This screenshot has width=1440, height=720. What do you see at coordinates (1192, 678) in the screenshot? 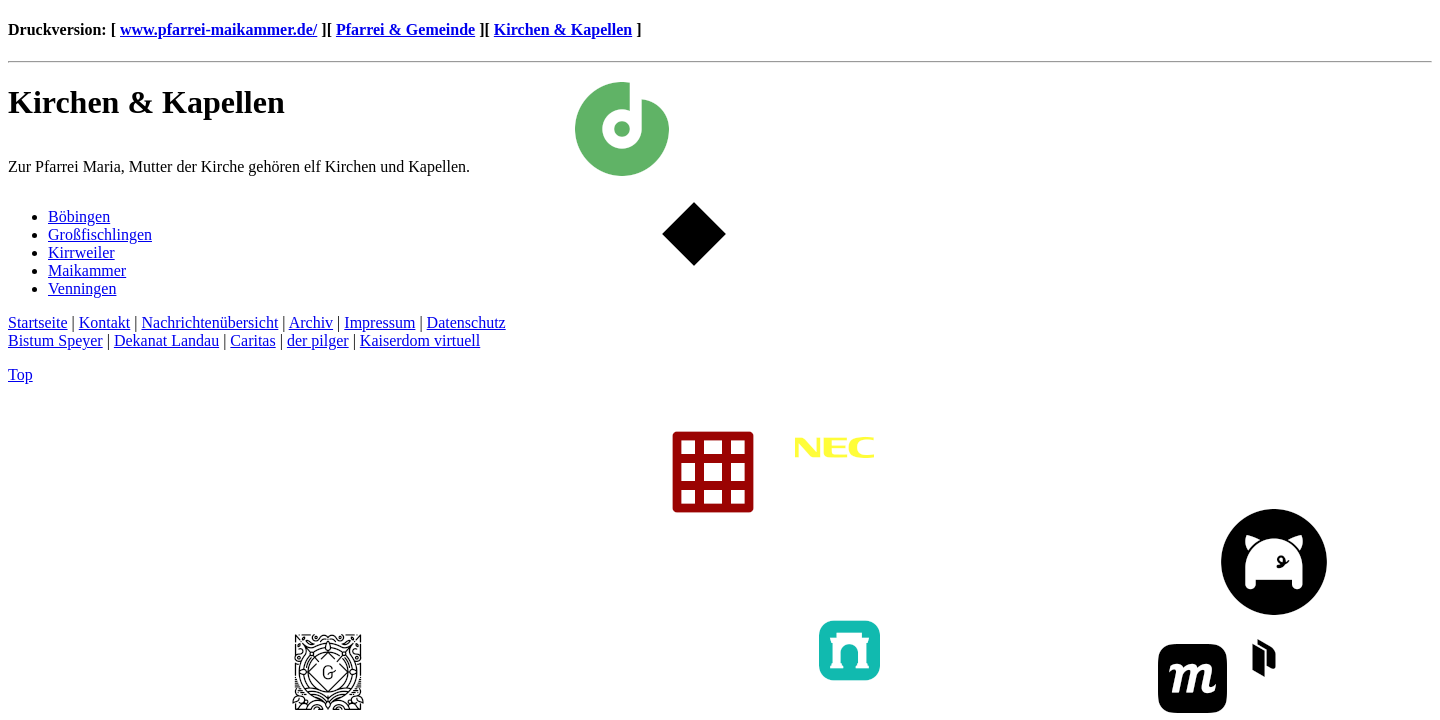
I see `open moqups wireframing and prototyping tool` at bounding box center [1192, 678].